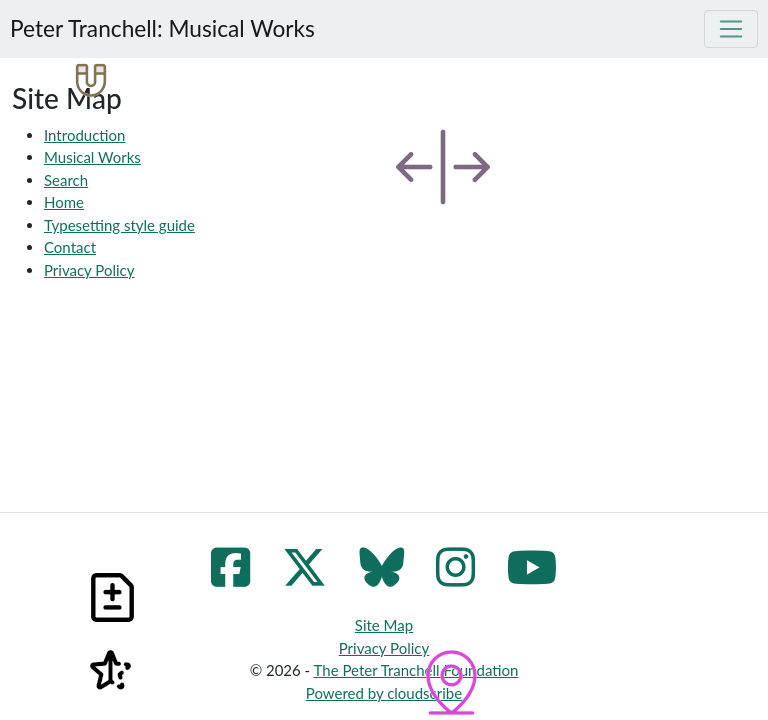  I want to click on view file differences or changes, so click(112, 597).